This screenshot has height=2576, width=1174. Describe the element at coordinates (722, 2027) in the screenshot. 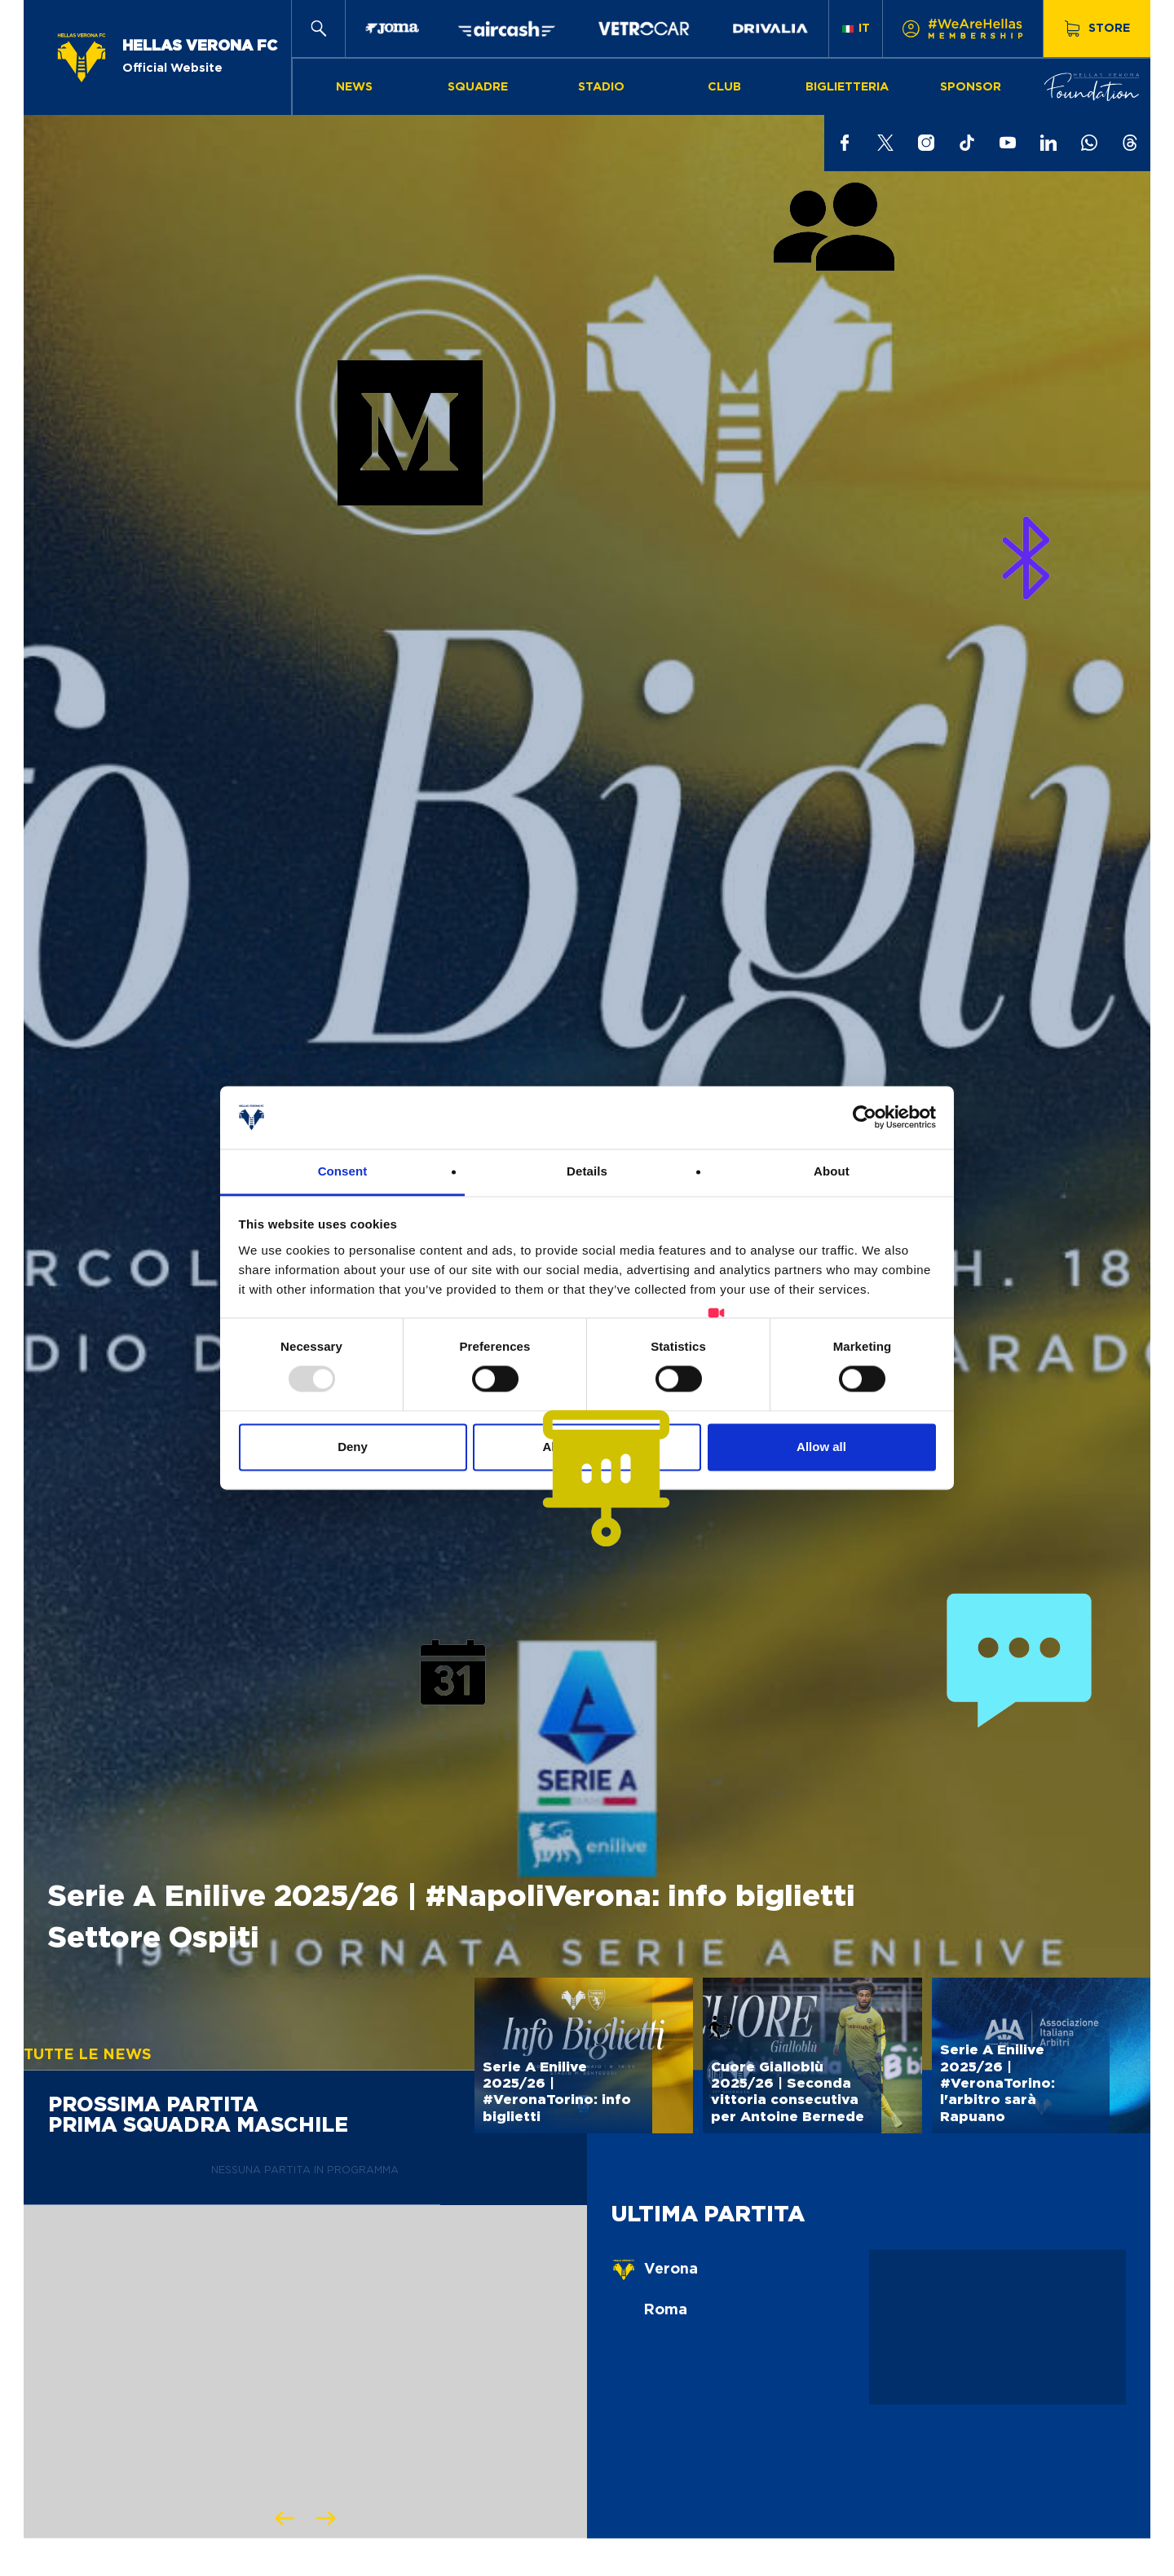

I see `exit or leave current area` at that location.